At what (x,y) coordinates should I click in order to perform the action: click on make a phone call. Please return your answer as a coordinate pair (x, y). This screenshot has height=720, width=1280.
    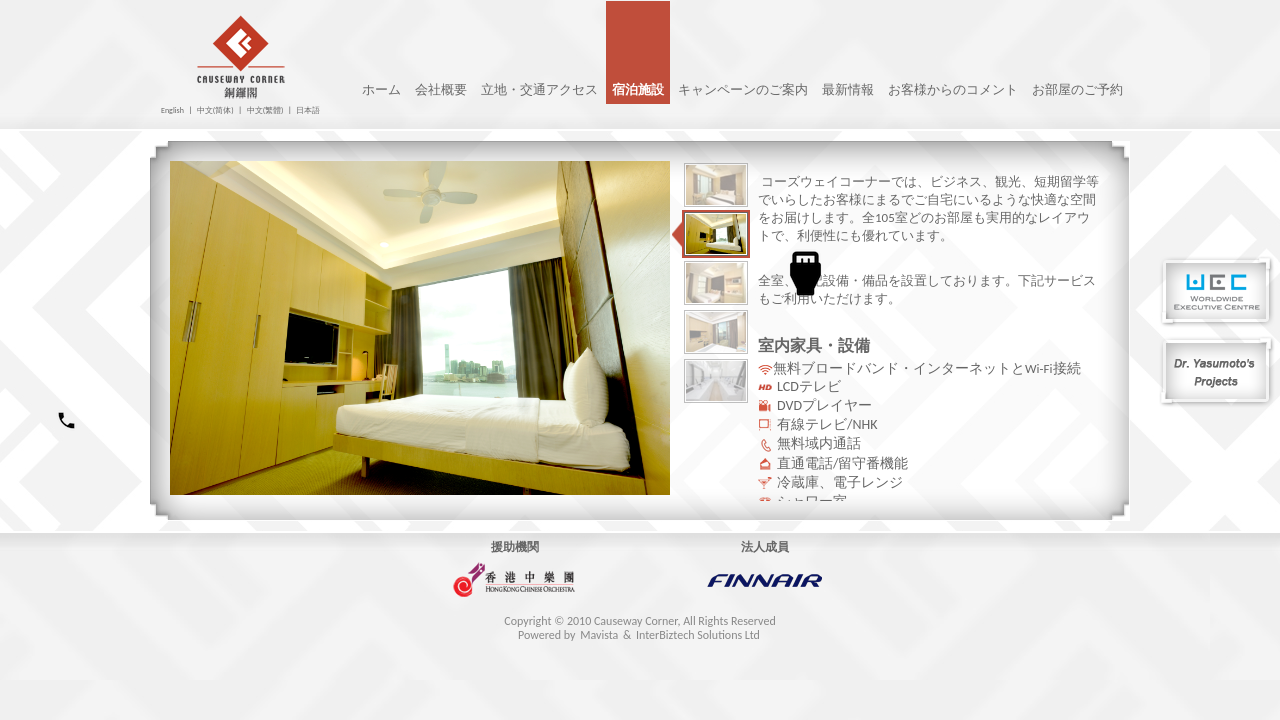
    Looking at the image, I should click on (66, 420).